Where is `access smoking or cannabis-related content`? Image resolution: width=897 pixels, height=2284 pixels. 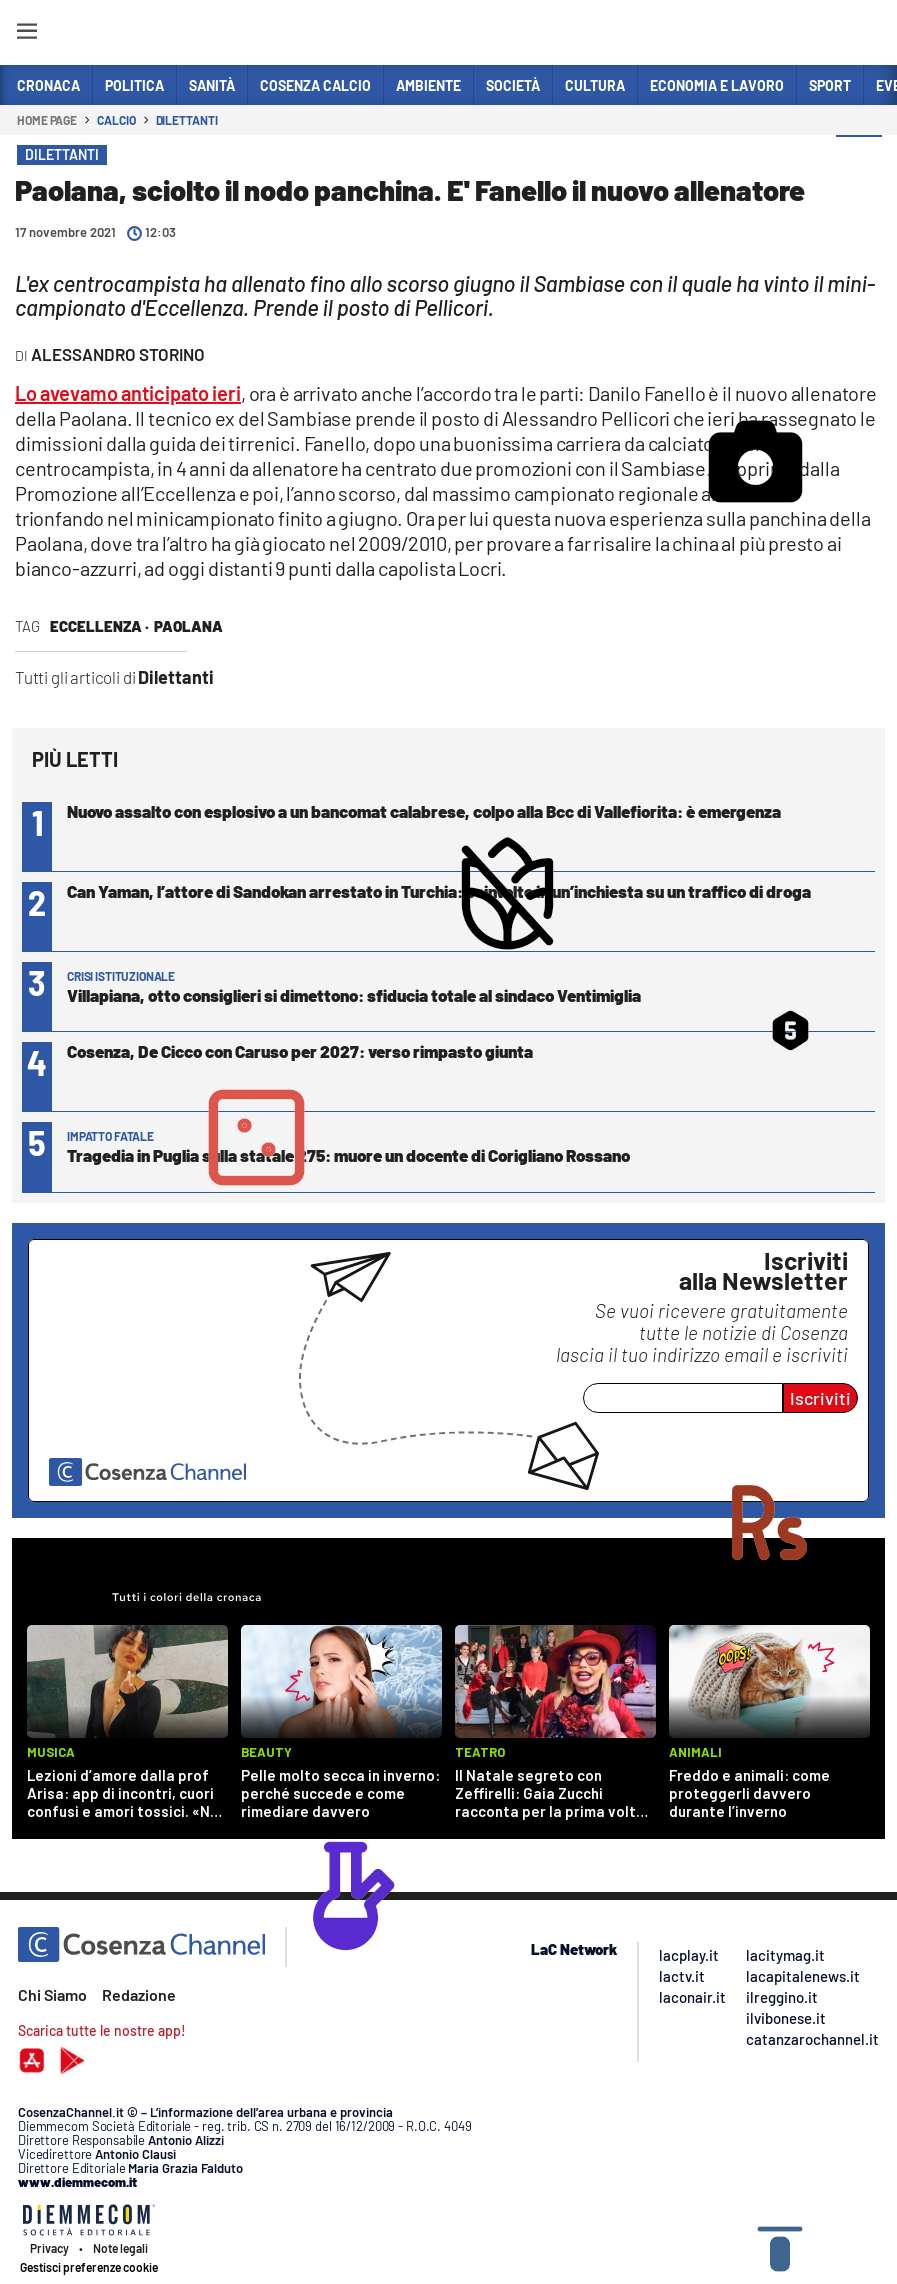 access smoking or cannabis-related content is located at coordinates (351, 1896).